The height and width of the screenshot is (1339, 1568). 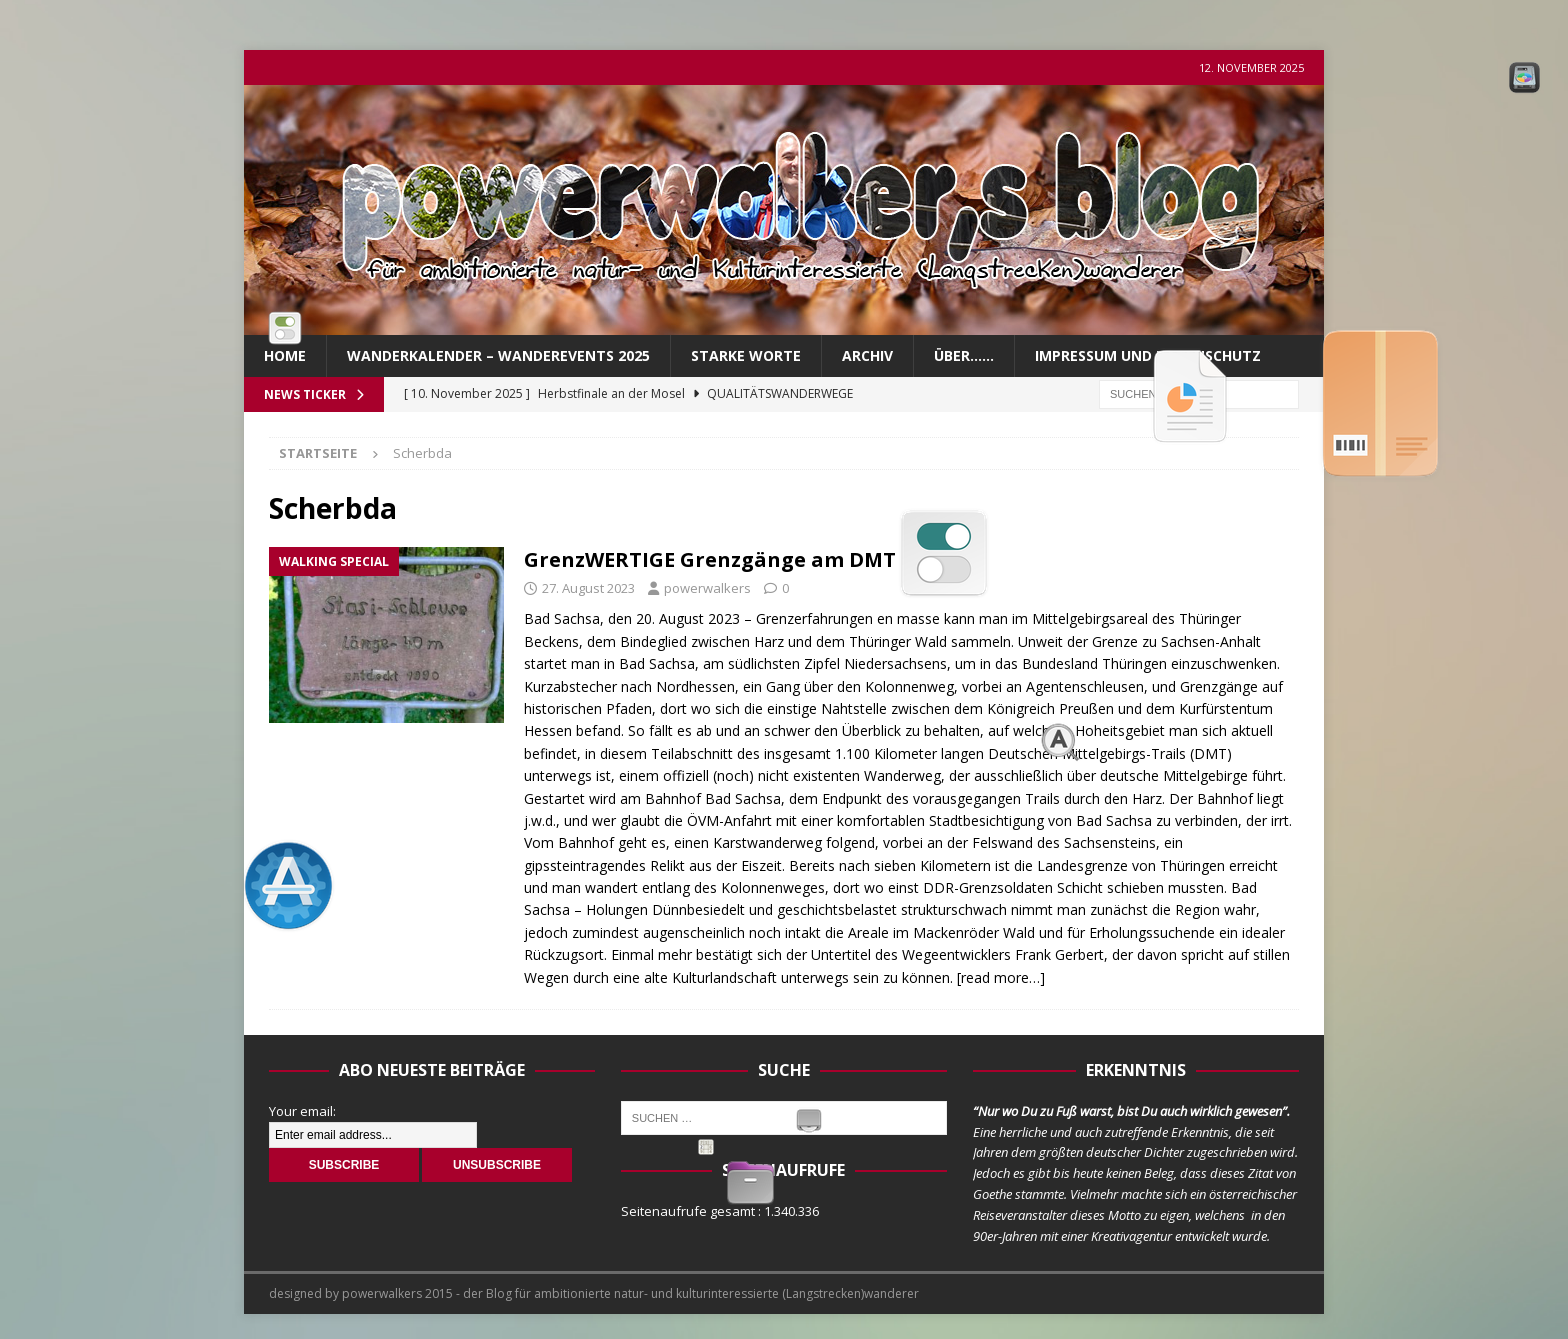 I want to click on access optical drive or disc reader, so click(x=809, y=1120).